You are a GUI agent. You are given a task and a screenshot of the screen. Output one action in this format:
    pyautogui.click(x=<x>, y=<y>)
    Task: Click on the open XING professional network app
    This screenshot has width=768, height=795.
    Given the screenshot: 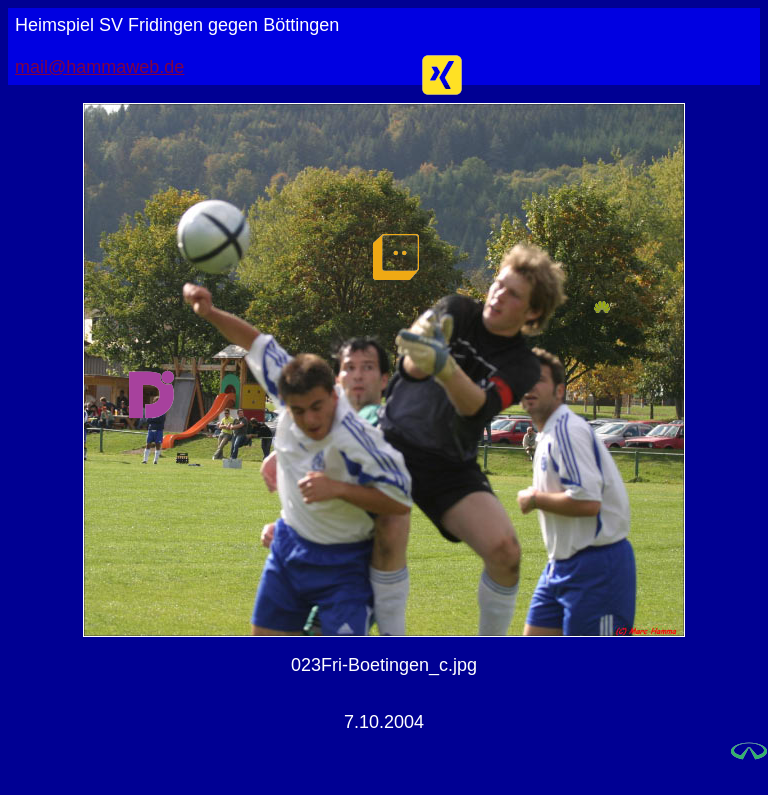 What is the action you would take?
    pyautogui.click(x=442, y=75)
    